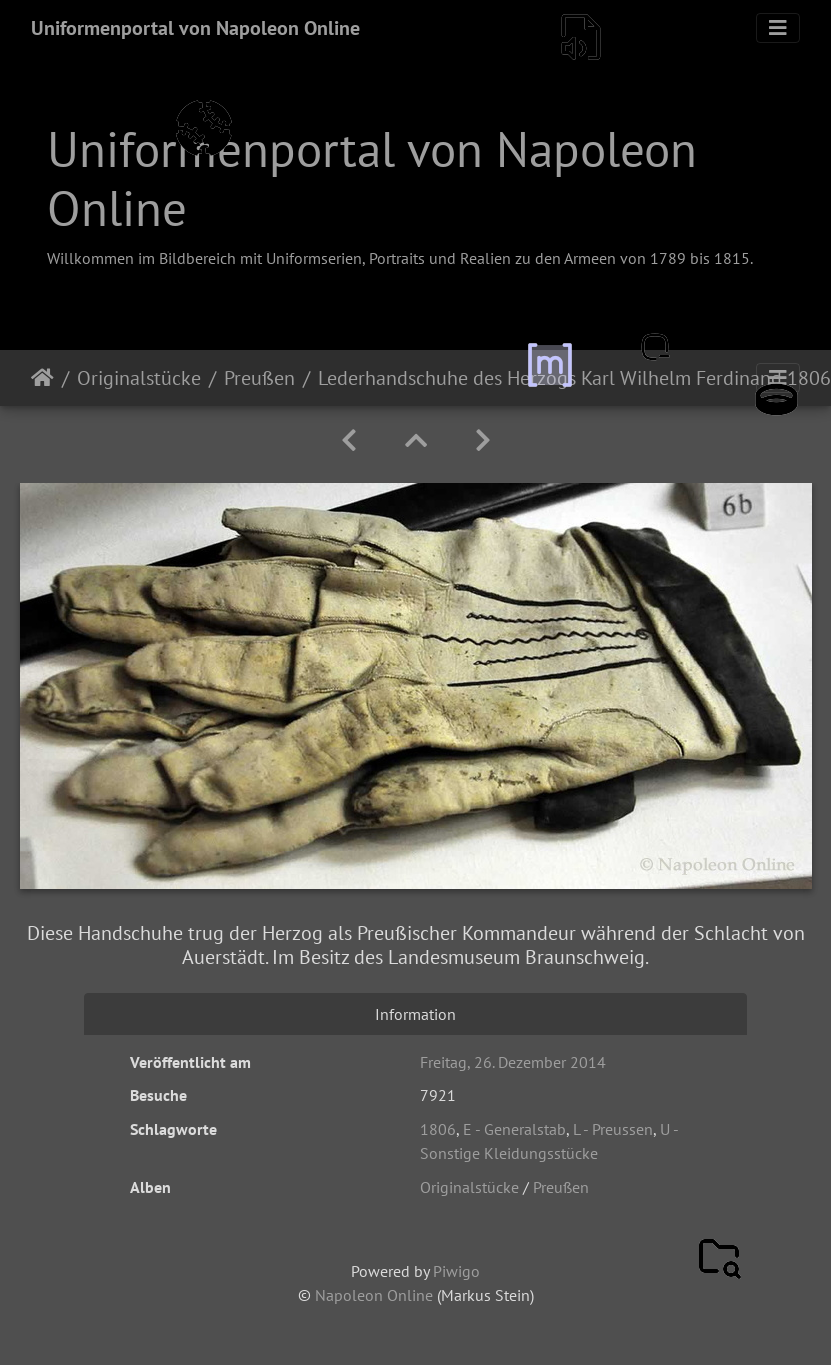  Describe the element at coordinates (776, 399) in the screenshot. I see `indicates a ring or jewelry item` at that location.